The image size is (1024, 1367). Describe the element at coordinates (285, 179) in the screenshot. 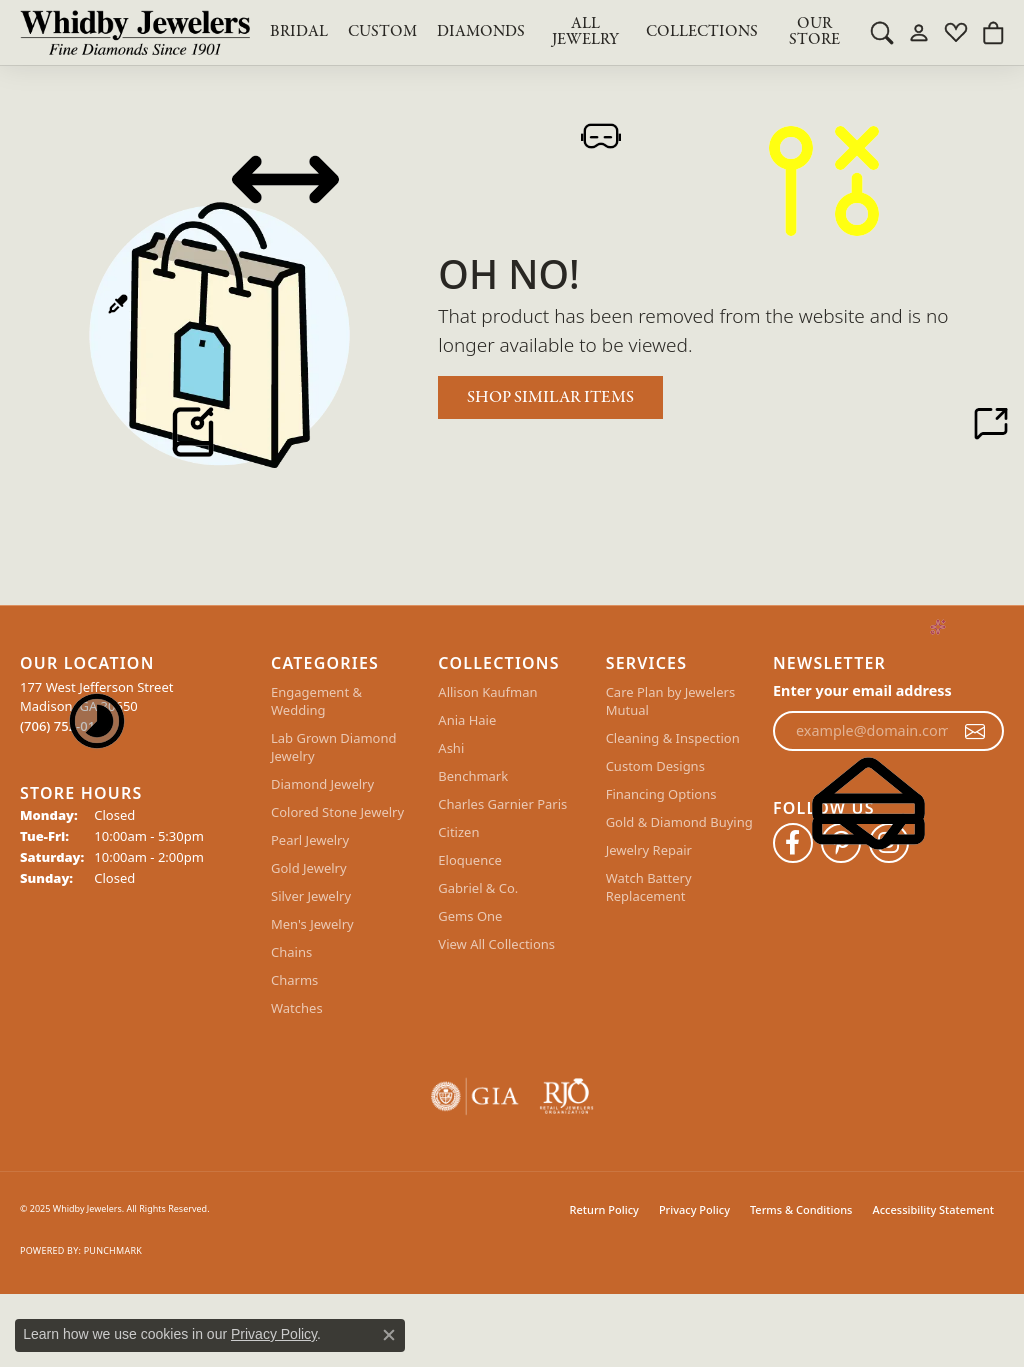

I see `adjust width or resize horizontally` at that location.